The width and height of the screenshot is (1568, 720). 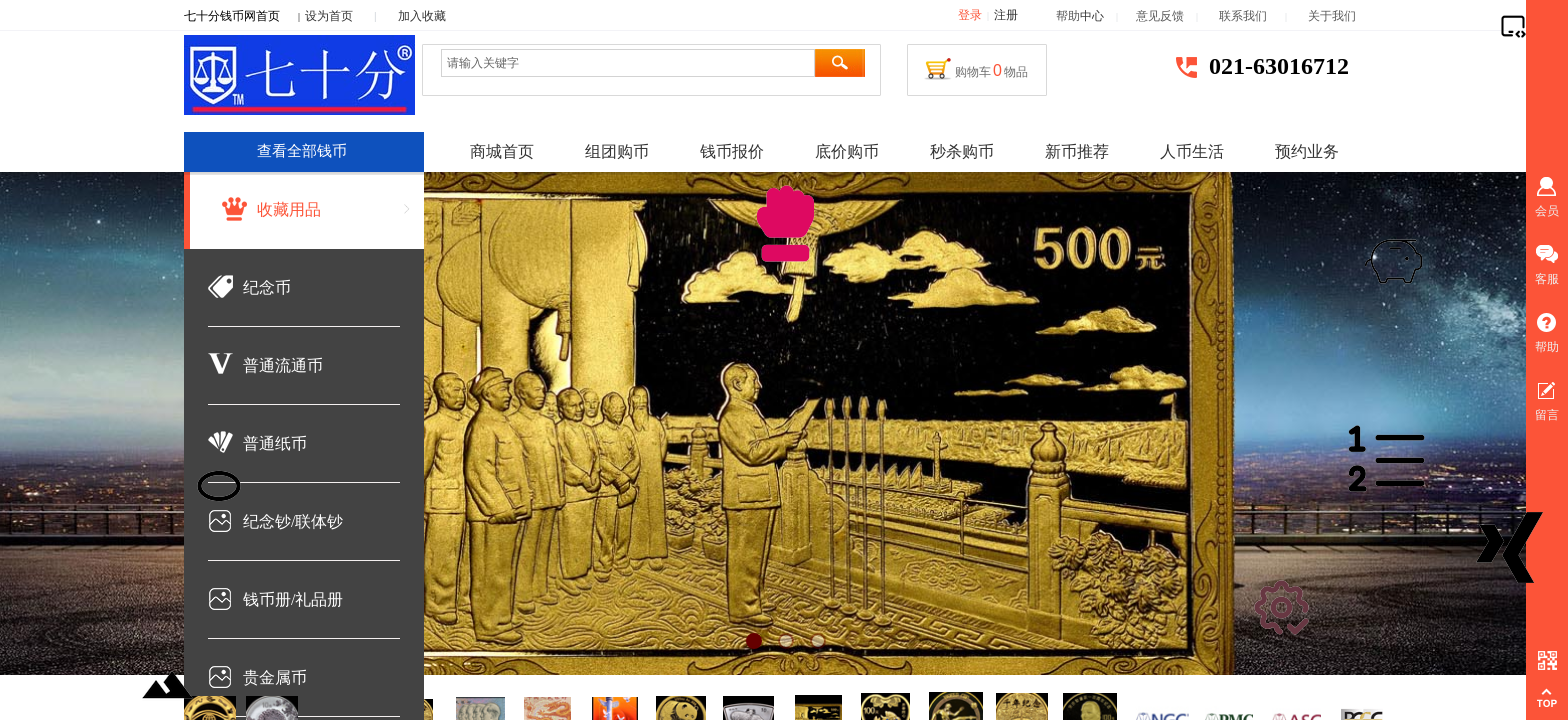 I want to click on indicates a vertical oval or ellipse shape tool, so click(x=219, y=486).